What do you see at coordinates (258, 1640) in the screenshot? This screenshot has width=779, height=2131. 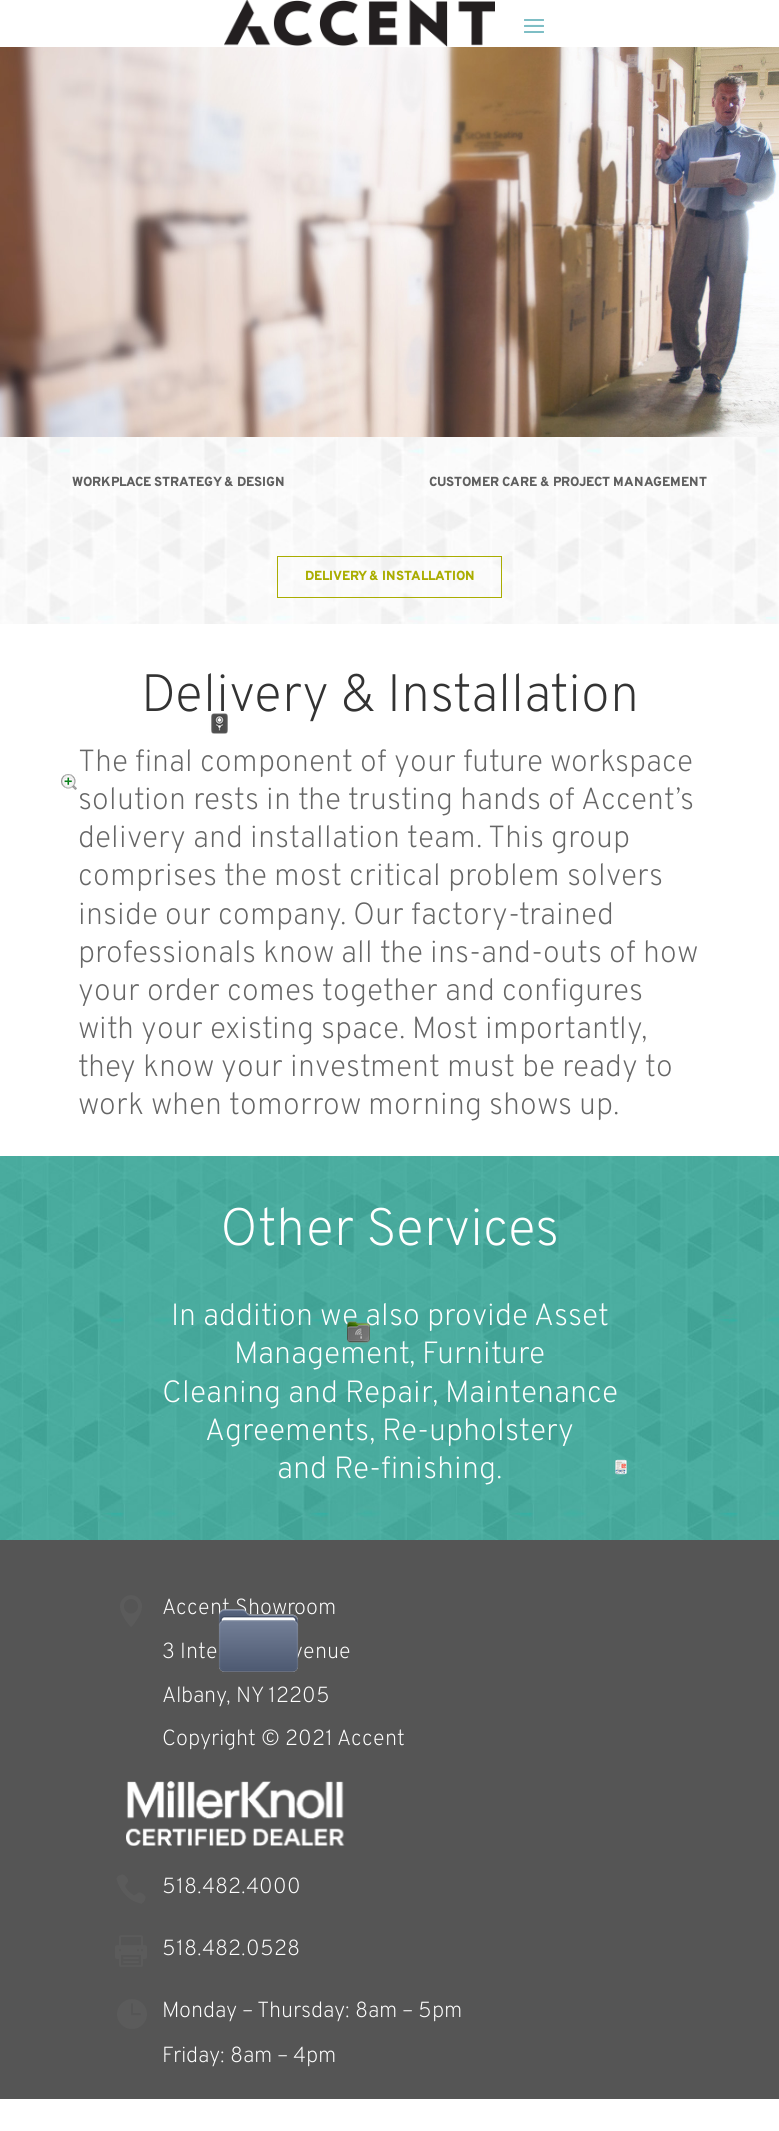 I see `open folder to view contents` at bounding box center [258, 1640].